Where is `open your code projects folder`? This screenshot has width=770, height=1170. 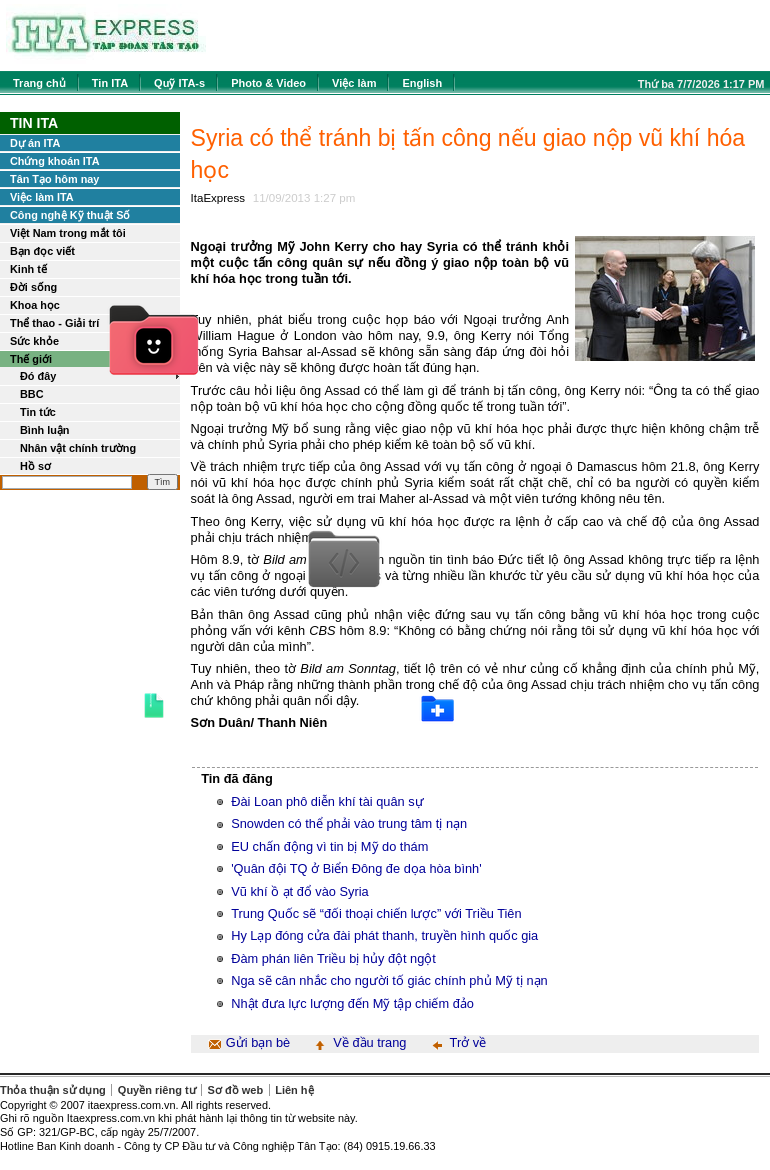
open your code projects folder is located at coordinates (344, 559).